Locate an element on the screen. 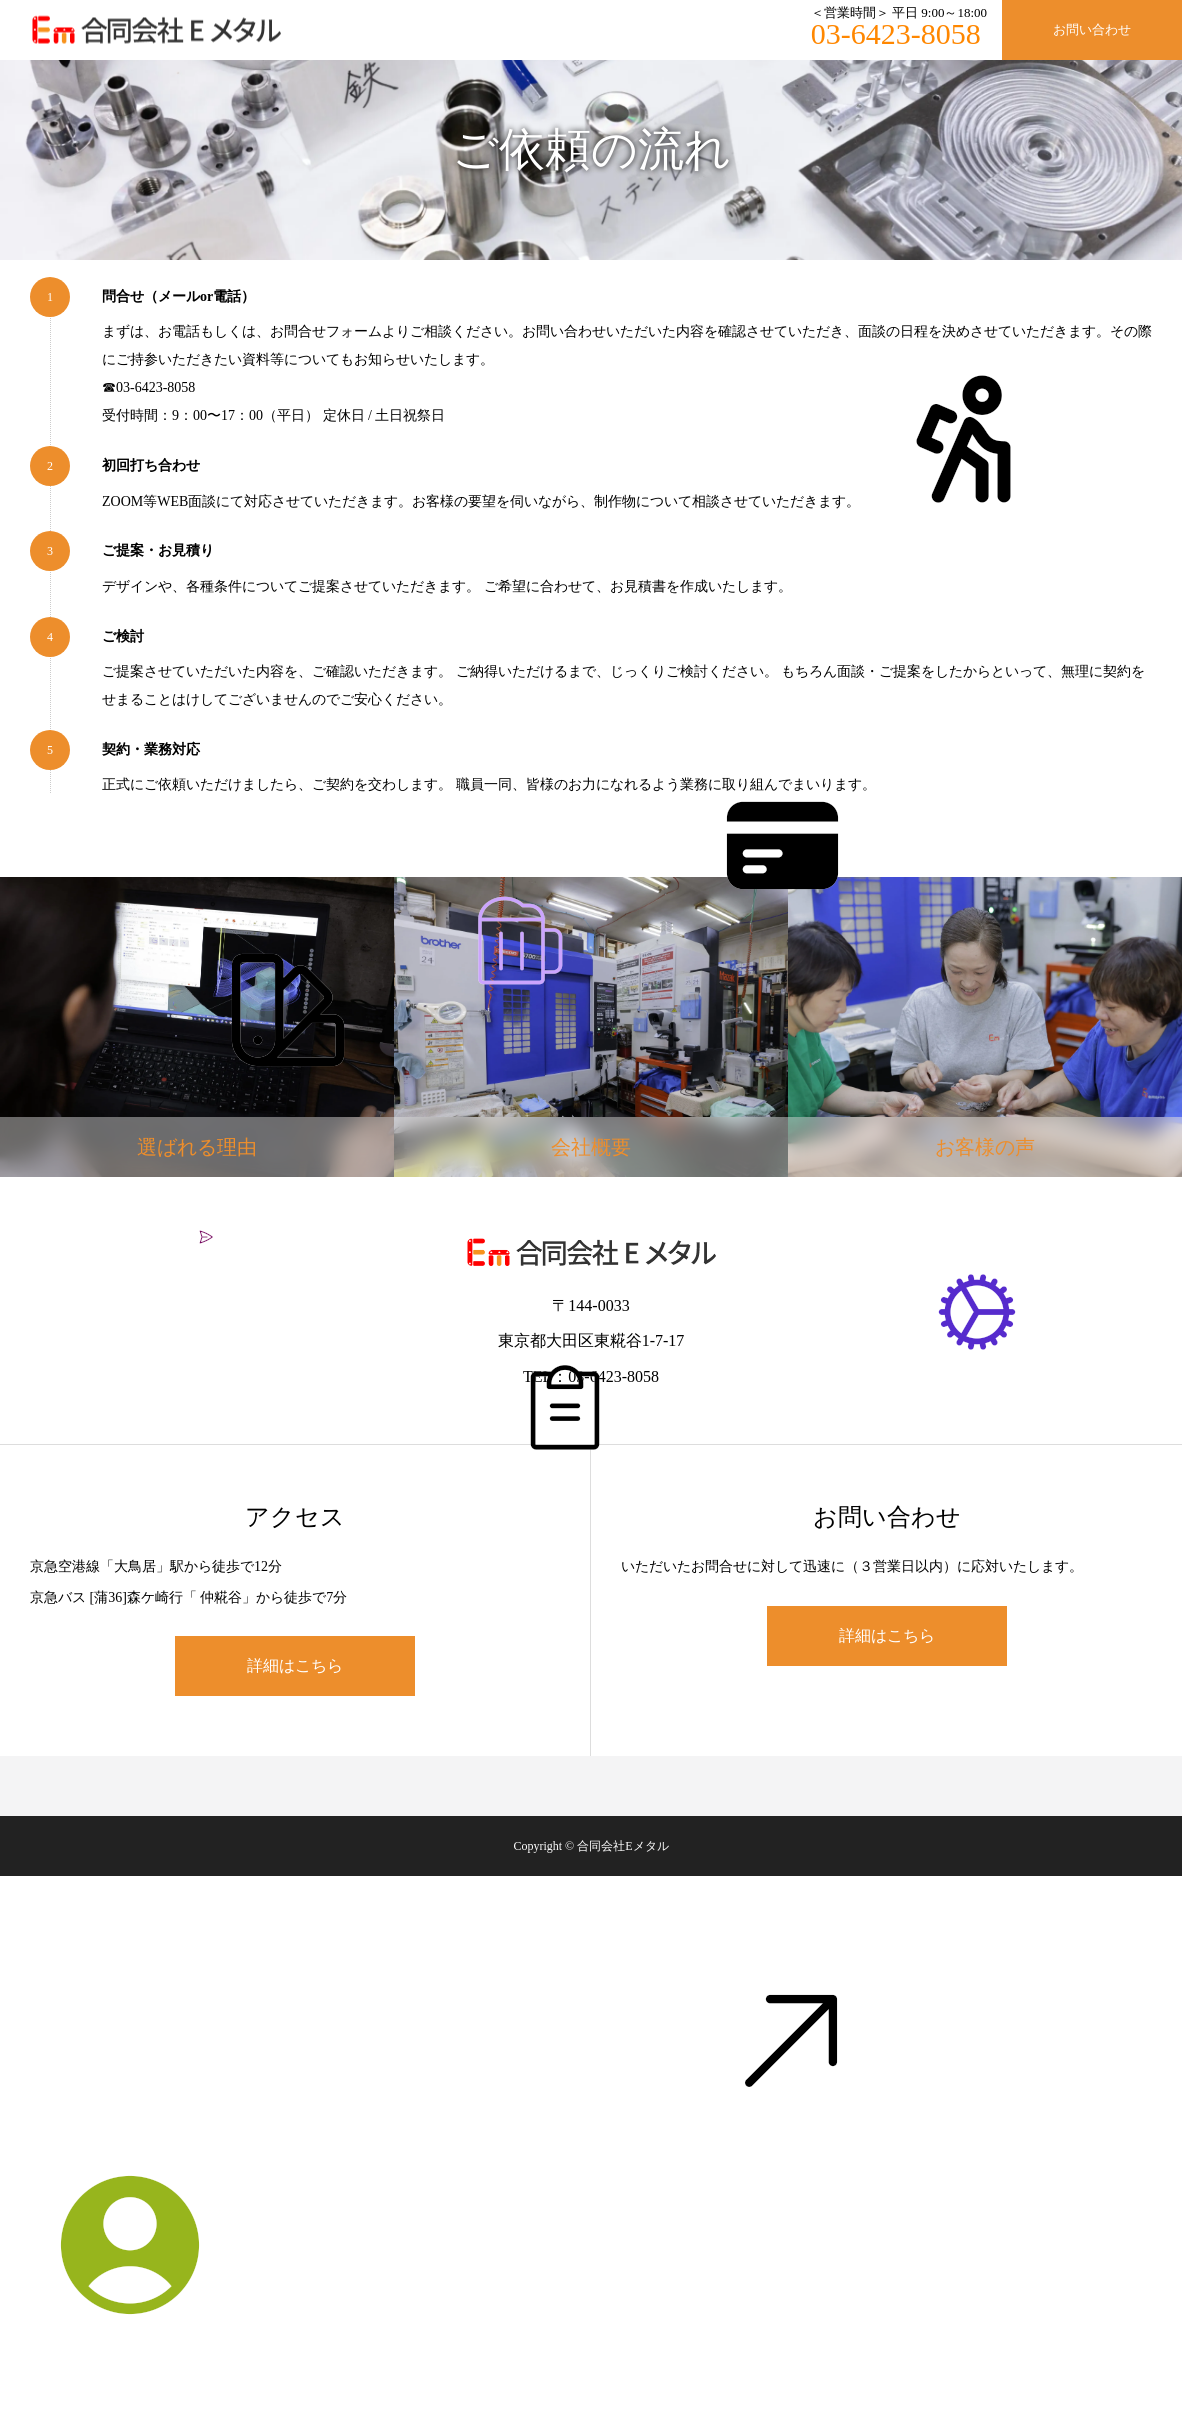  send a message is located at coordinates (206, 1237).